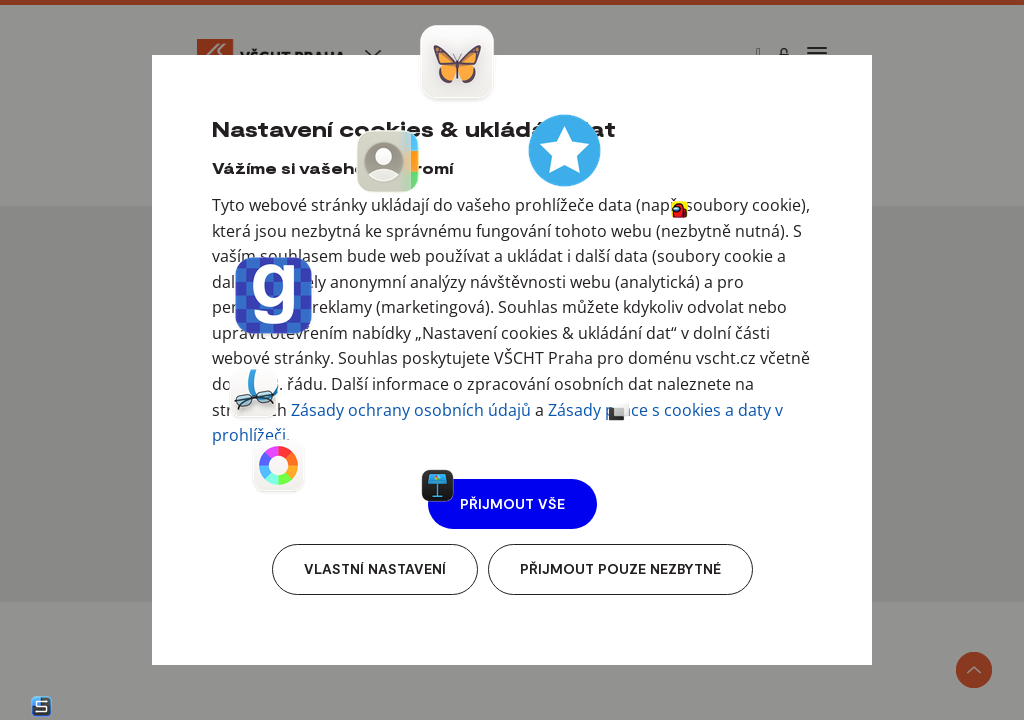 The image size is (1024, 720). I want to click on open RawTherapee photo editing application, so click(278, 465).